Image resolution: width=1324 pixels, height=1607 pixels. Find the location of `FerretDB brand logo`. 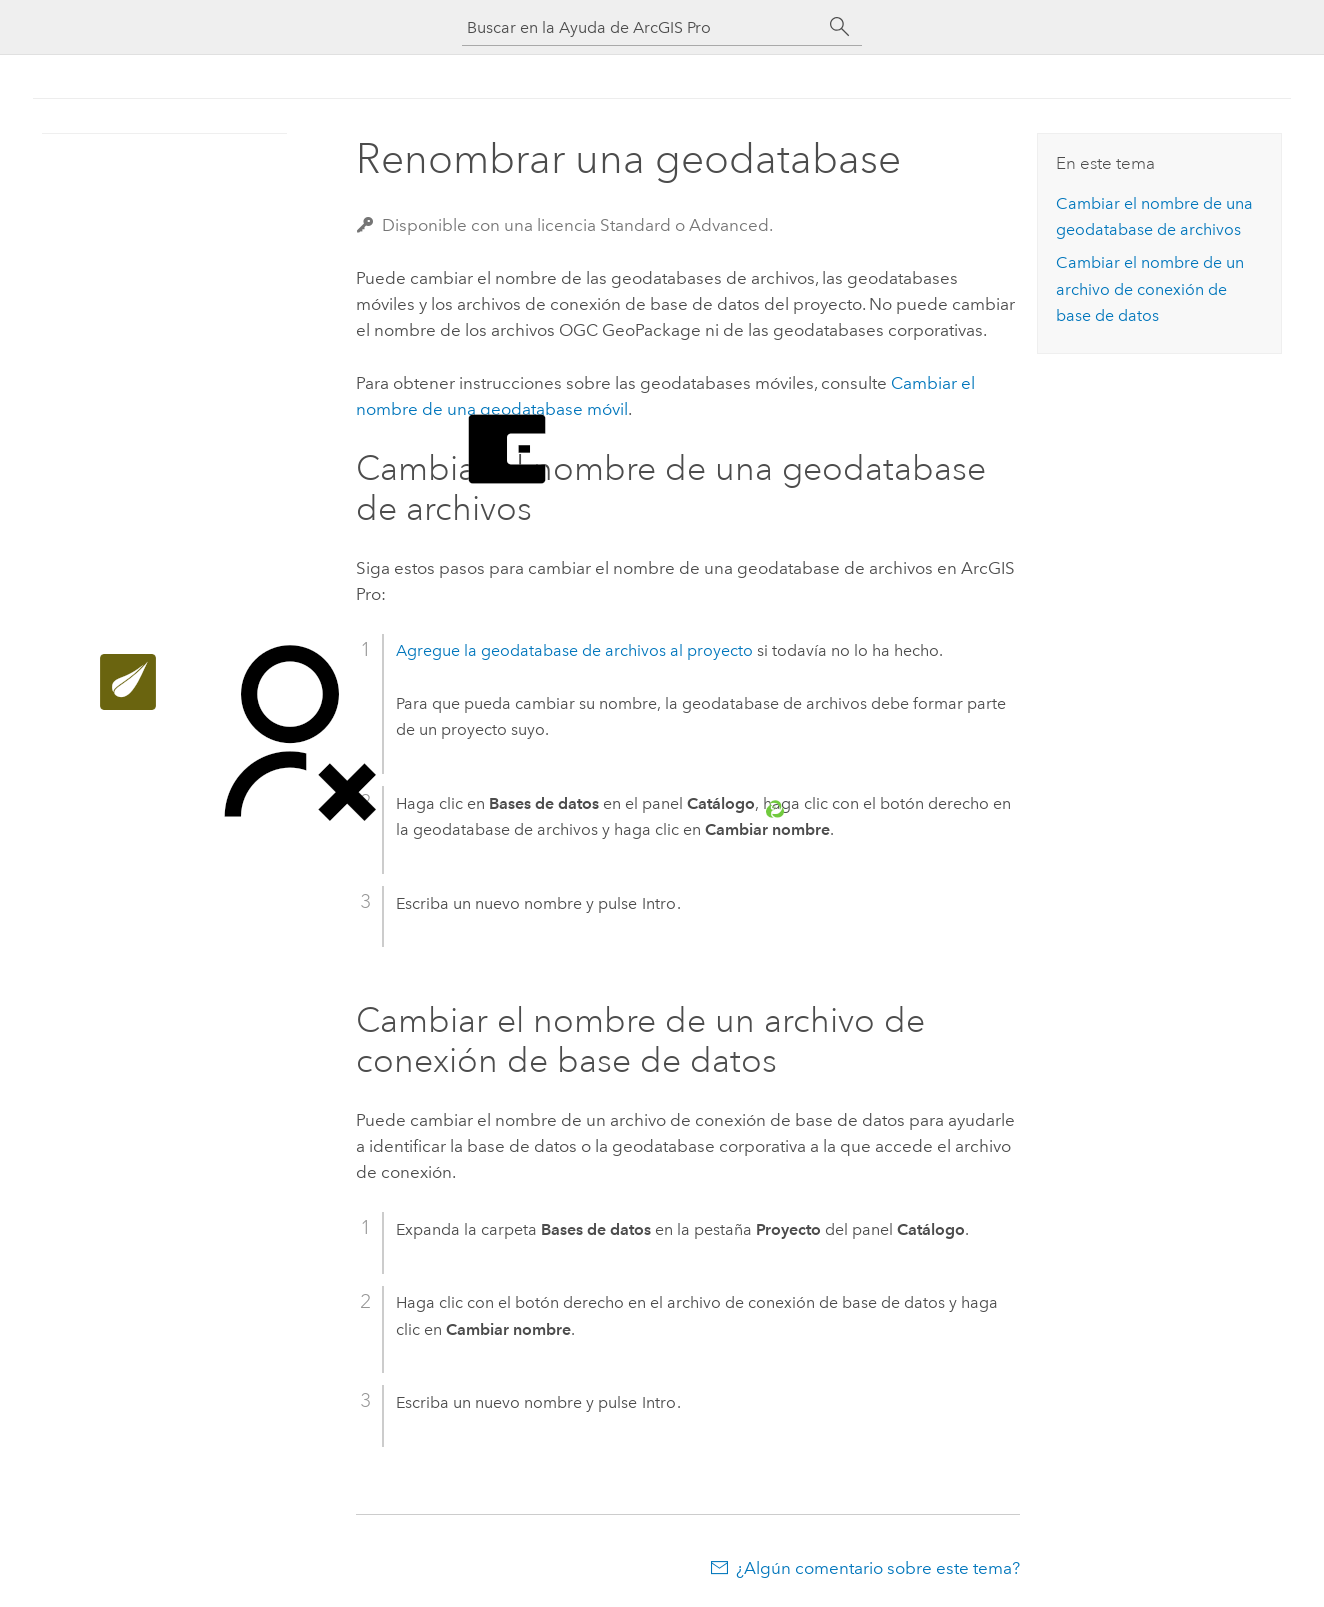

FerretDB brand logo is located at coordinates (775, 809).